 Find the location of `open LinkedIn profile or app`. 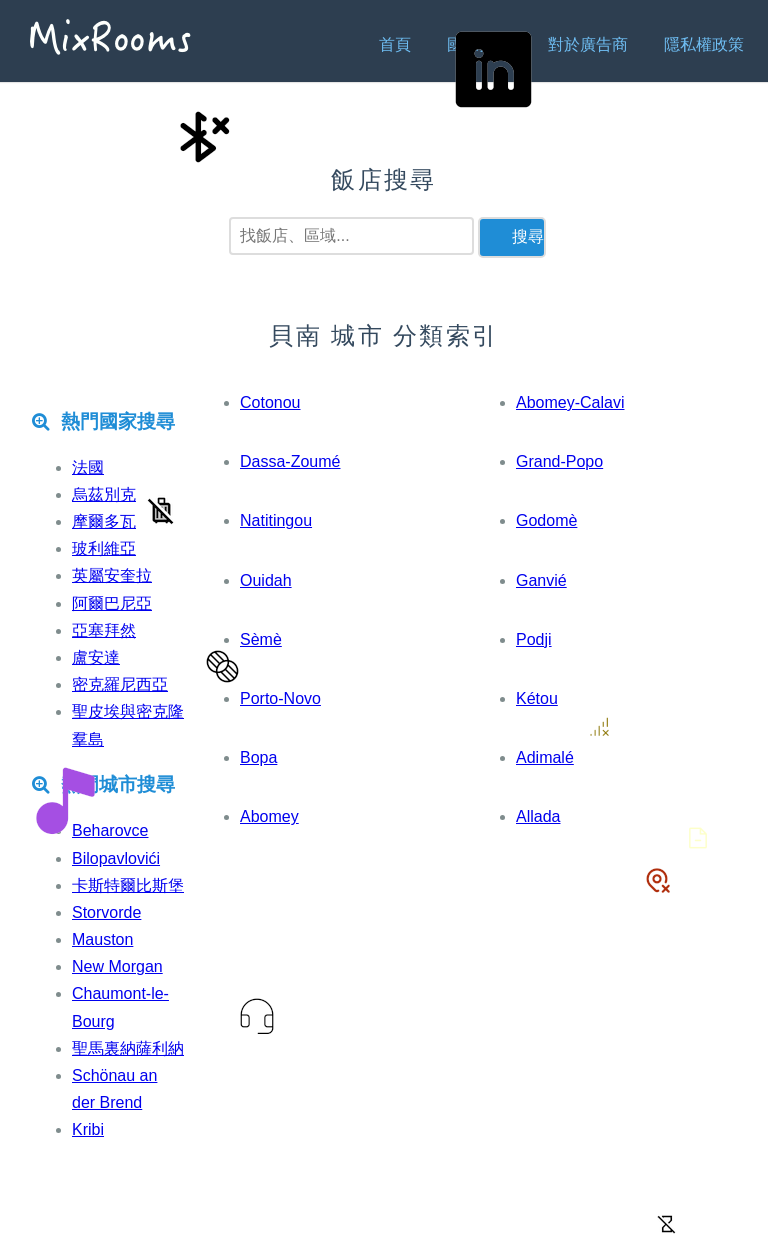

open LinkedIn profile or app is located at coordinates (493, 69).